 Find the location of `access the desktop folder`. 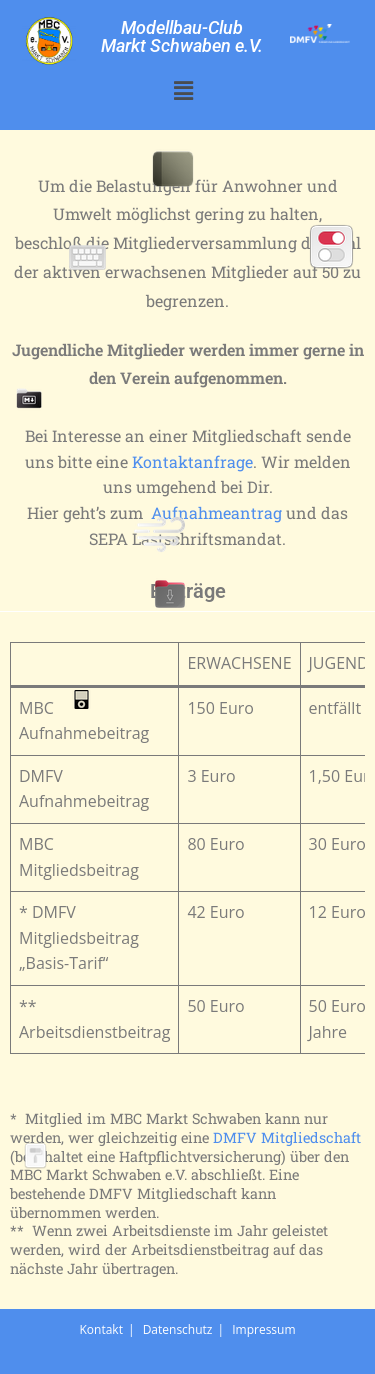

access the desktop folder is located at coordinates (173, 168).